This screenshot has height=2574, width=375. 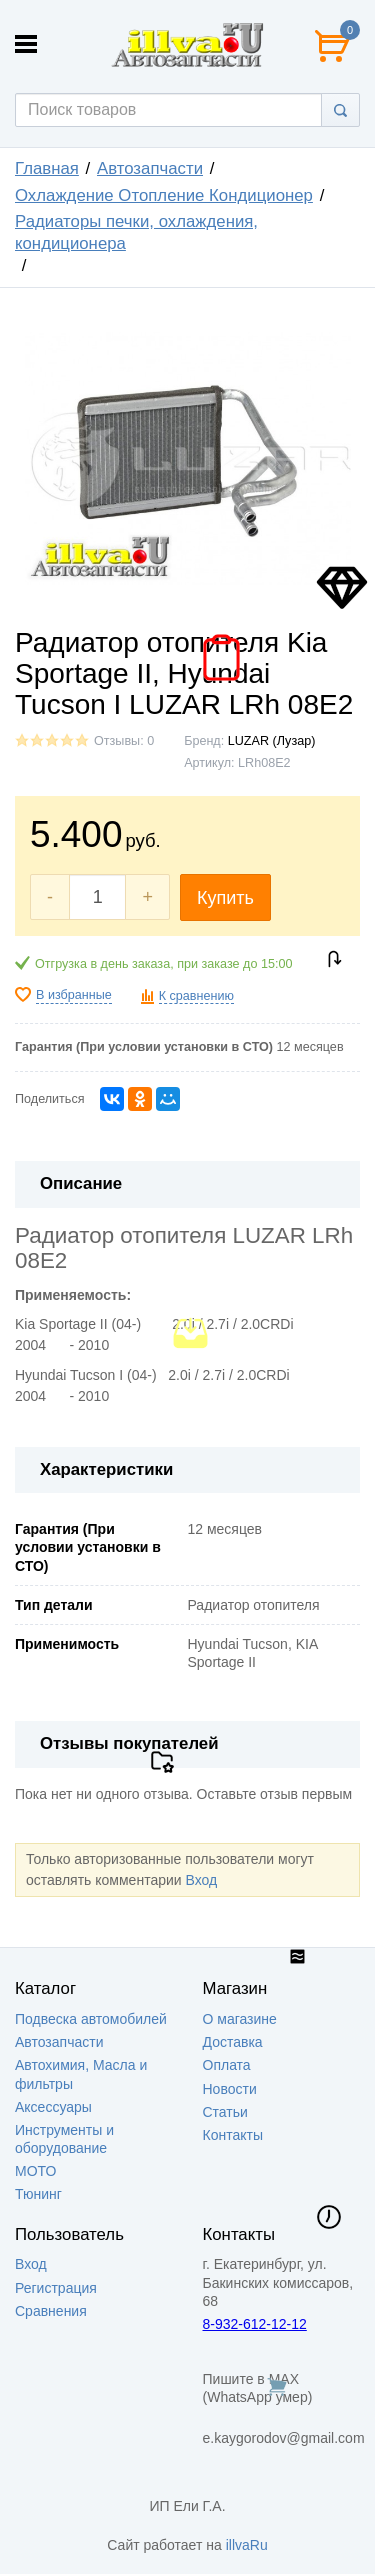 I want to click on make a u-turn to the right, so click(x=334, y=959).